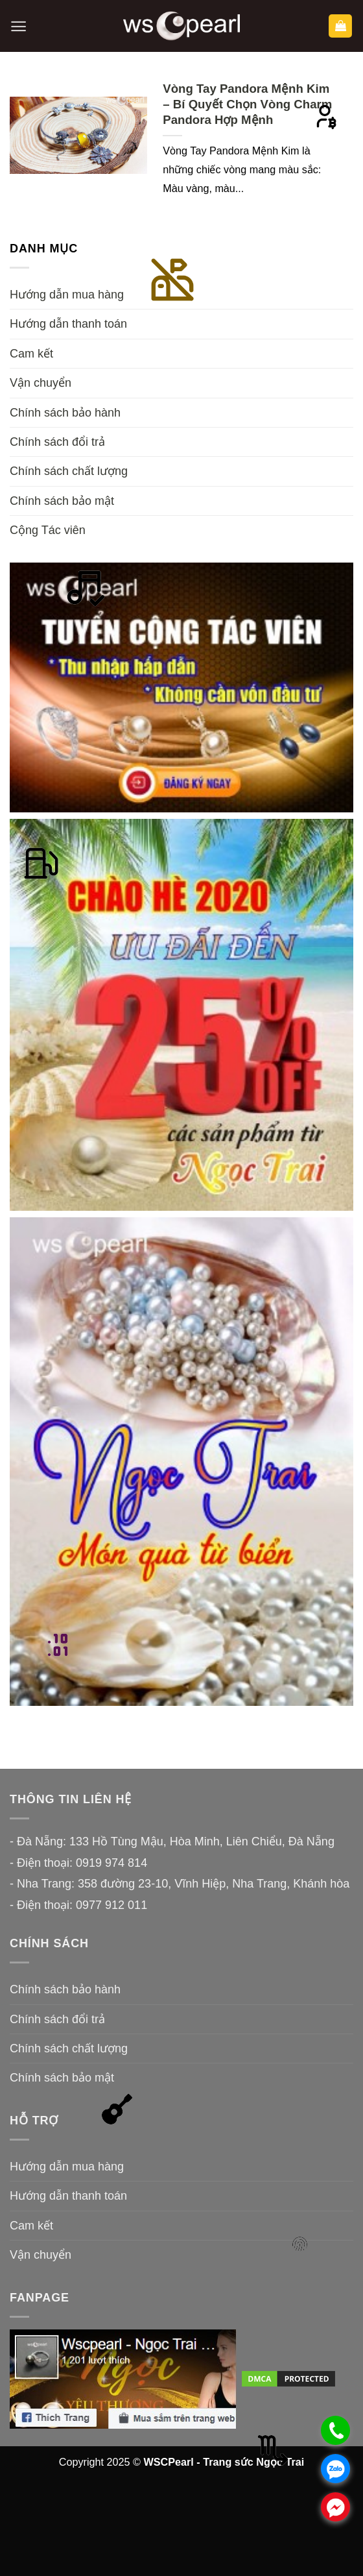  I want to click on access music or audio settings, so click(117, 2109).